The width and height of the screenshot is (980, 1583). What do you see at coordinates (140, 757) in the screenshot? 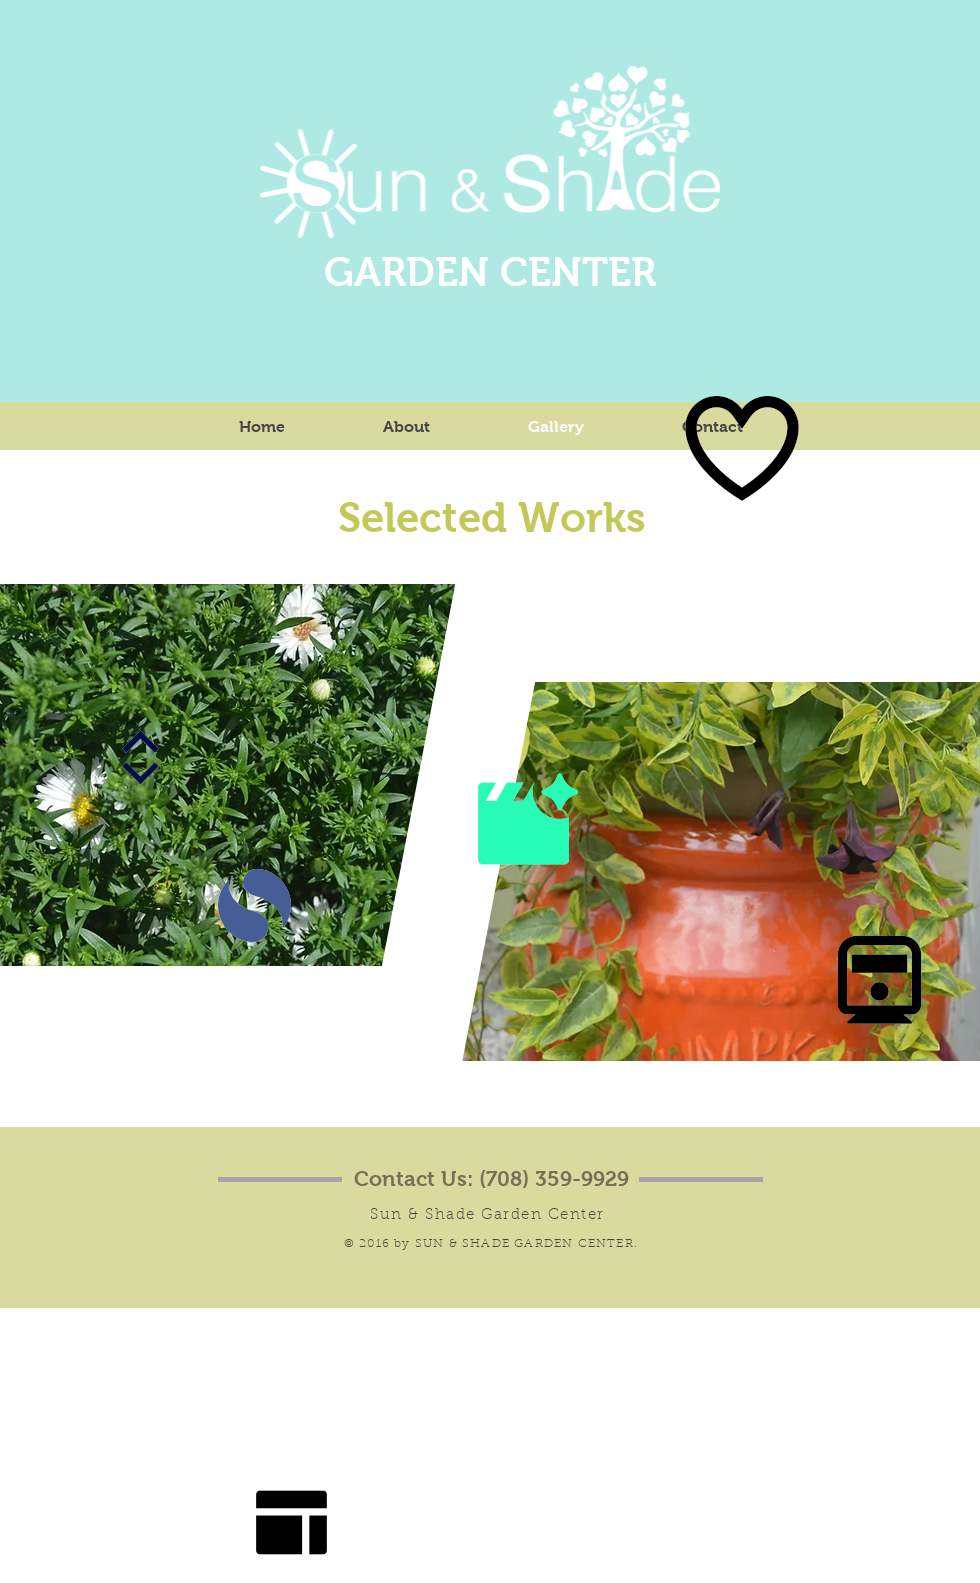
I see `expand or collapse content vertically` at bounding box center [140, 757].